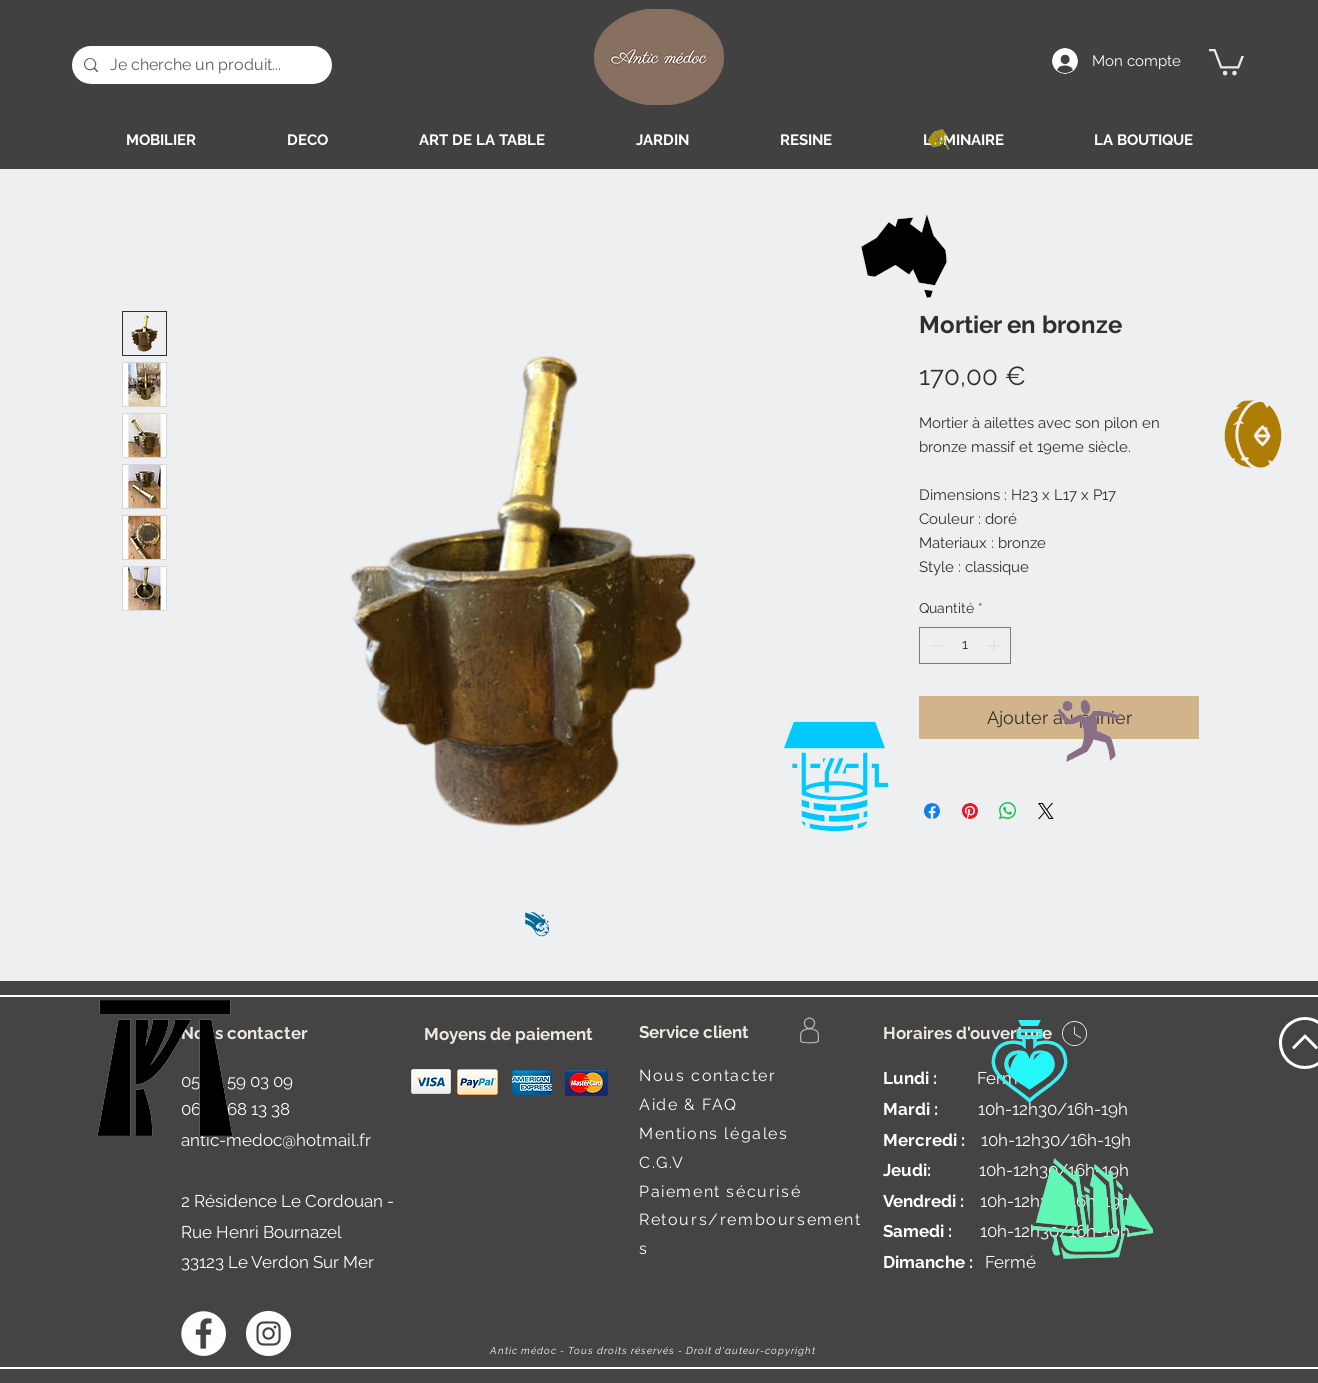 The image size is (1318, 1383). What do you see at coordinates (165, 1068) in the screenshot?
I see `enter a temple or shrine location` at bounding box center [165, 1068].